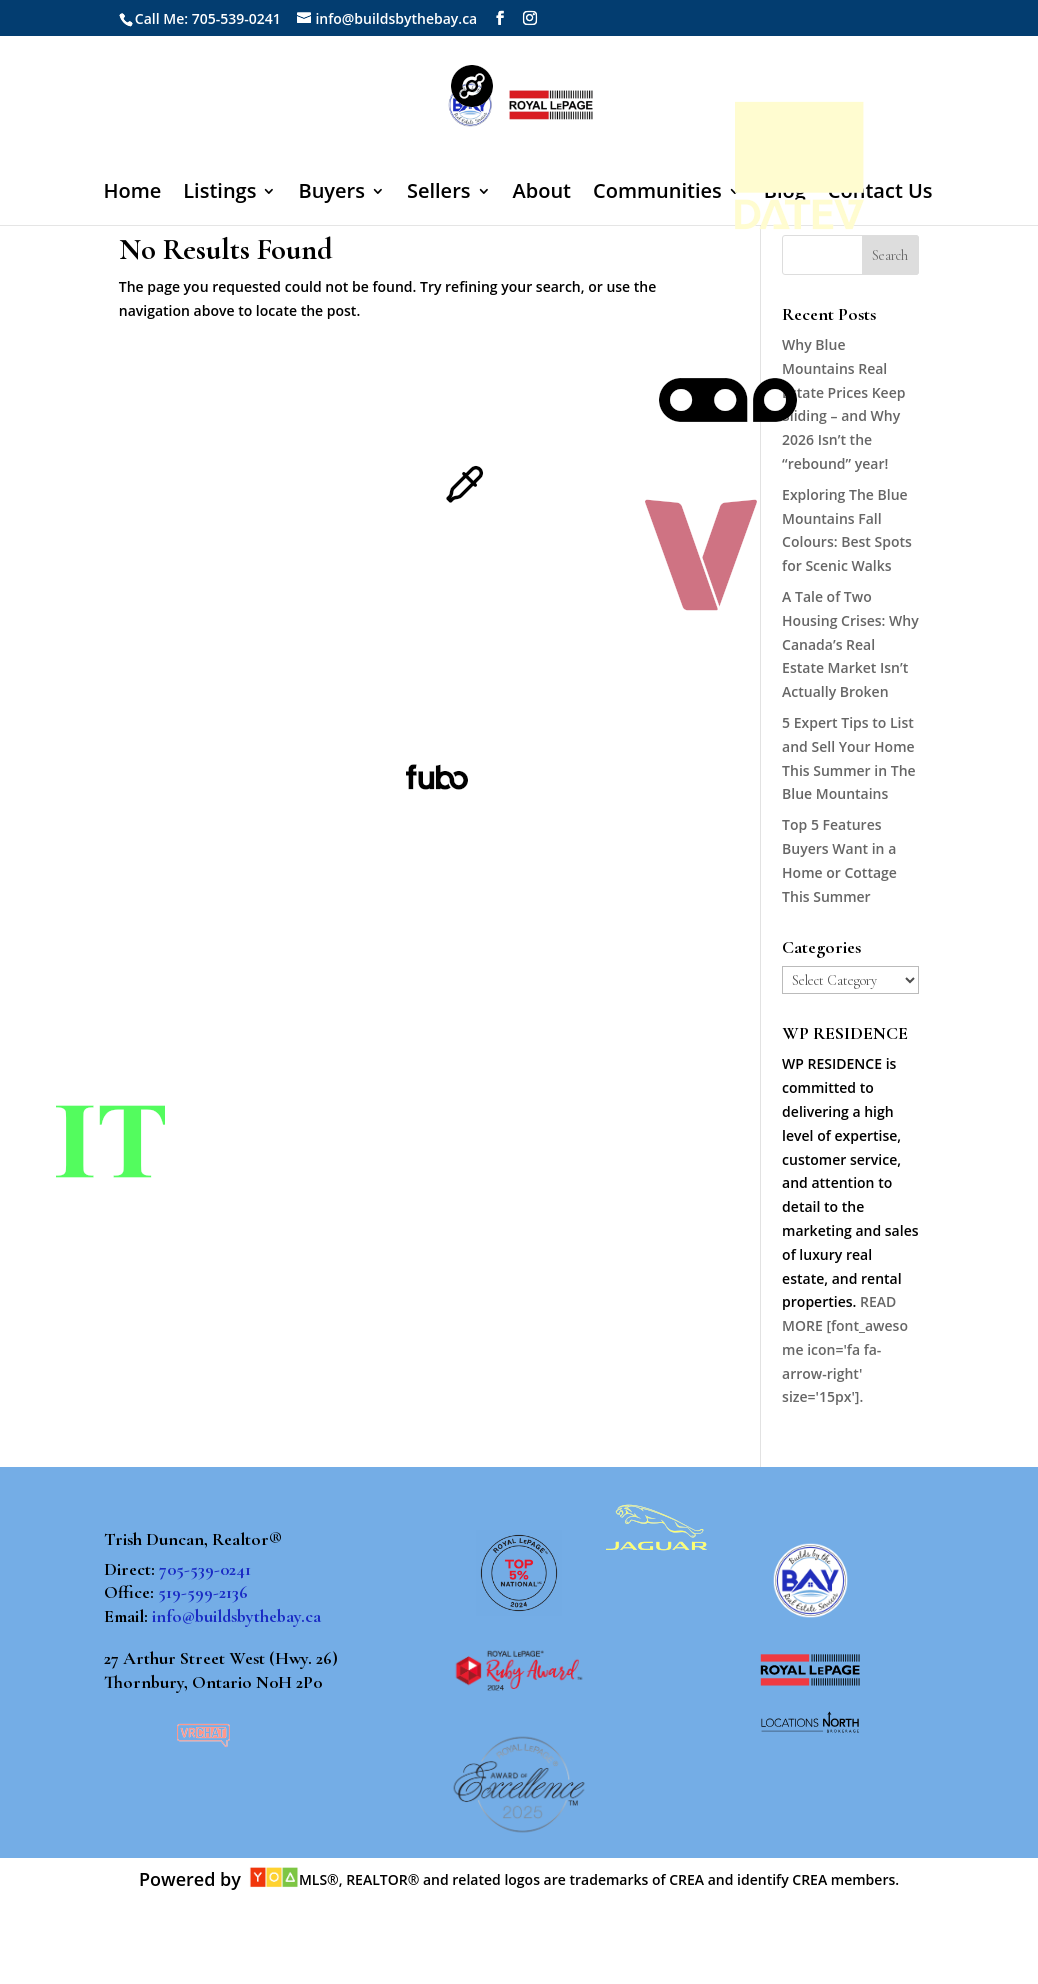 The width and height of the screenshot is (1038, 1984). What do you see at coordinates (701, 555) in the screenshot?
I see `V programming language logo` at bounding box center [701, 555].